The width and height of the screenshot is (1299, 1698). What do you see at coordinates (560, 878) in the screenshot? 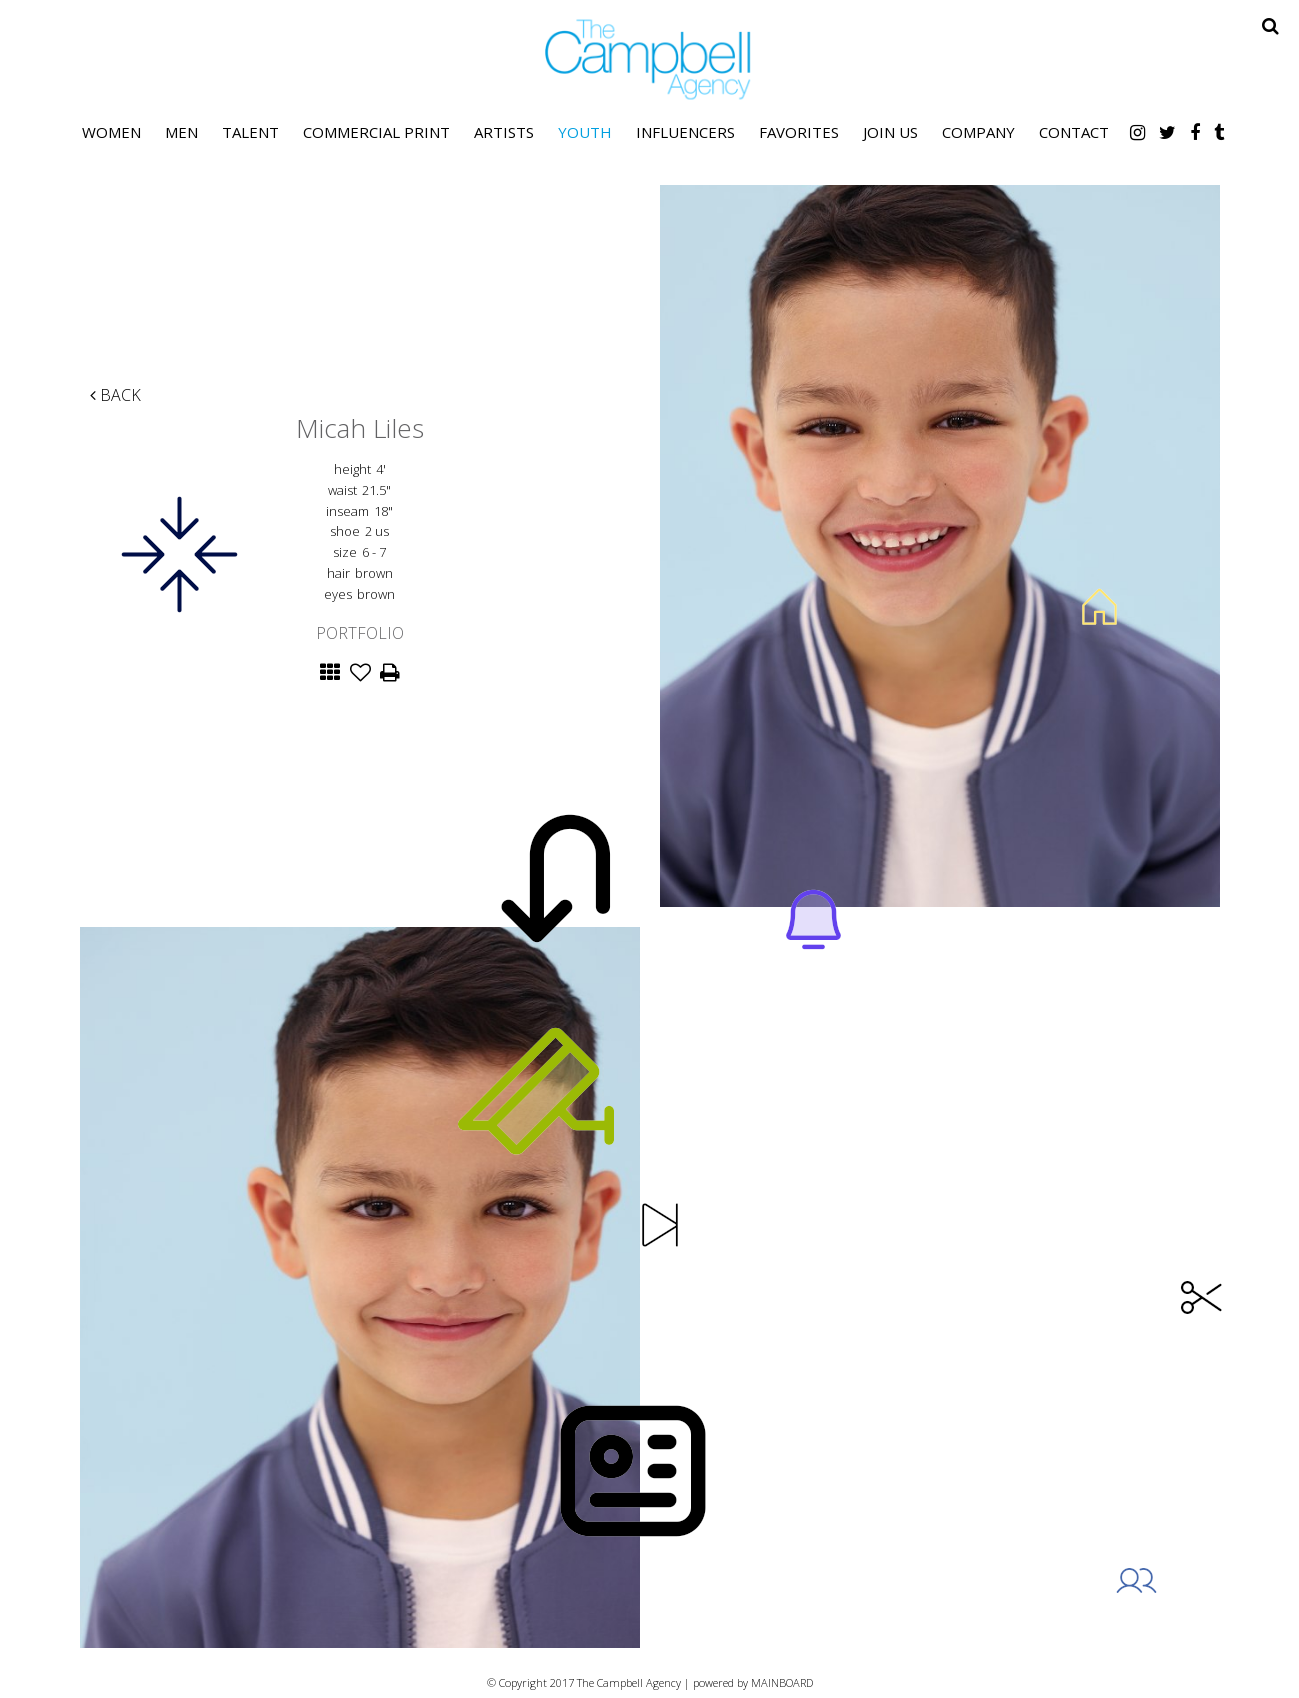
I see `undo or reverse last action` at bounding box center [560, 878].